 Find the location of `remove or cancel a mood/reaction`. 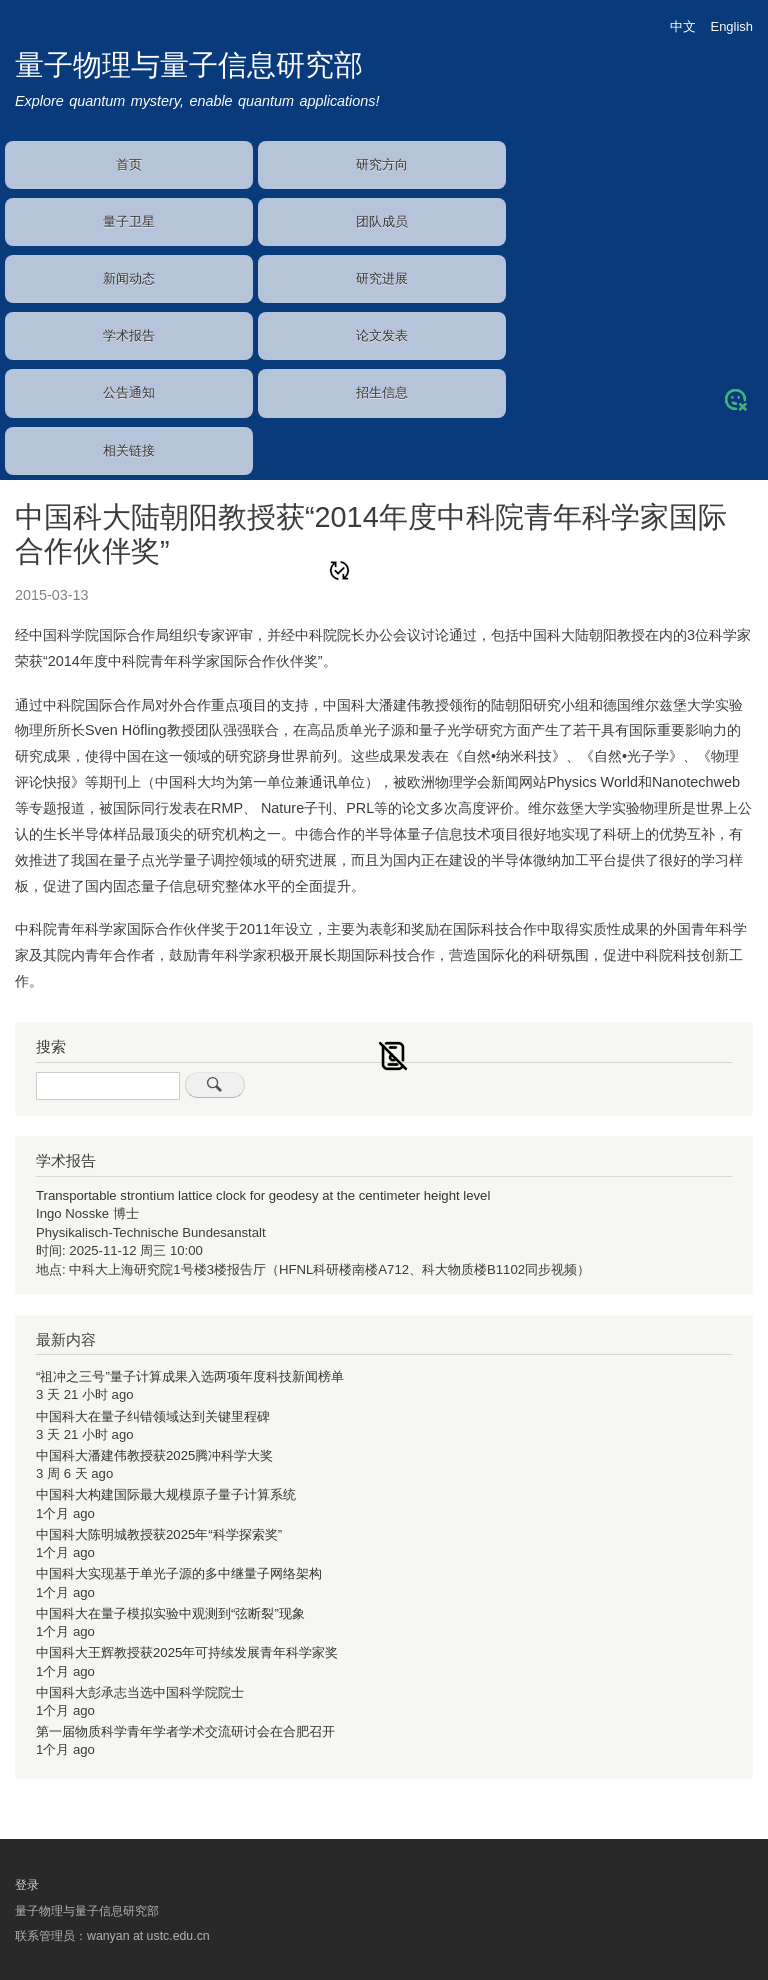

remove or cancel a mood/reaction is located at coordinates (735, 399).